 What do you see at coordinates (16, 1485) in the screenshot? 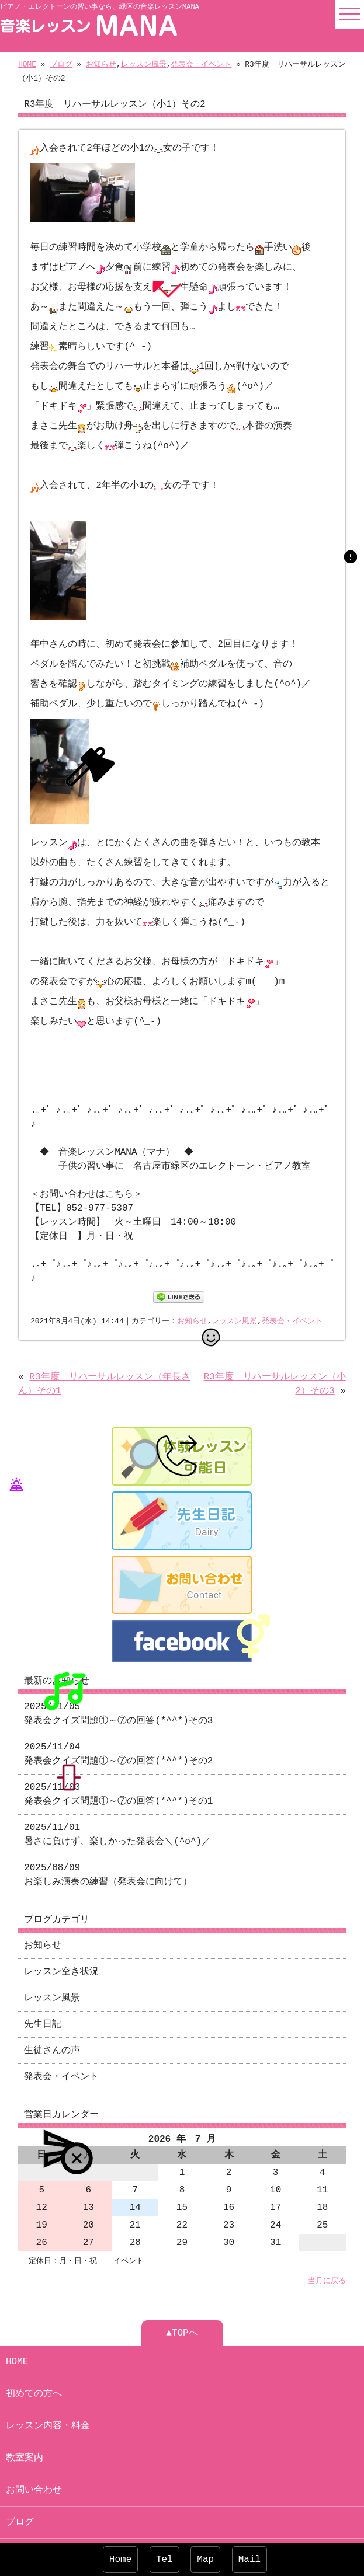
I see `access solar energy settings` at bounding box center [16, 1485].